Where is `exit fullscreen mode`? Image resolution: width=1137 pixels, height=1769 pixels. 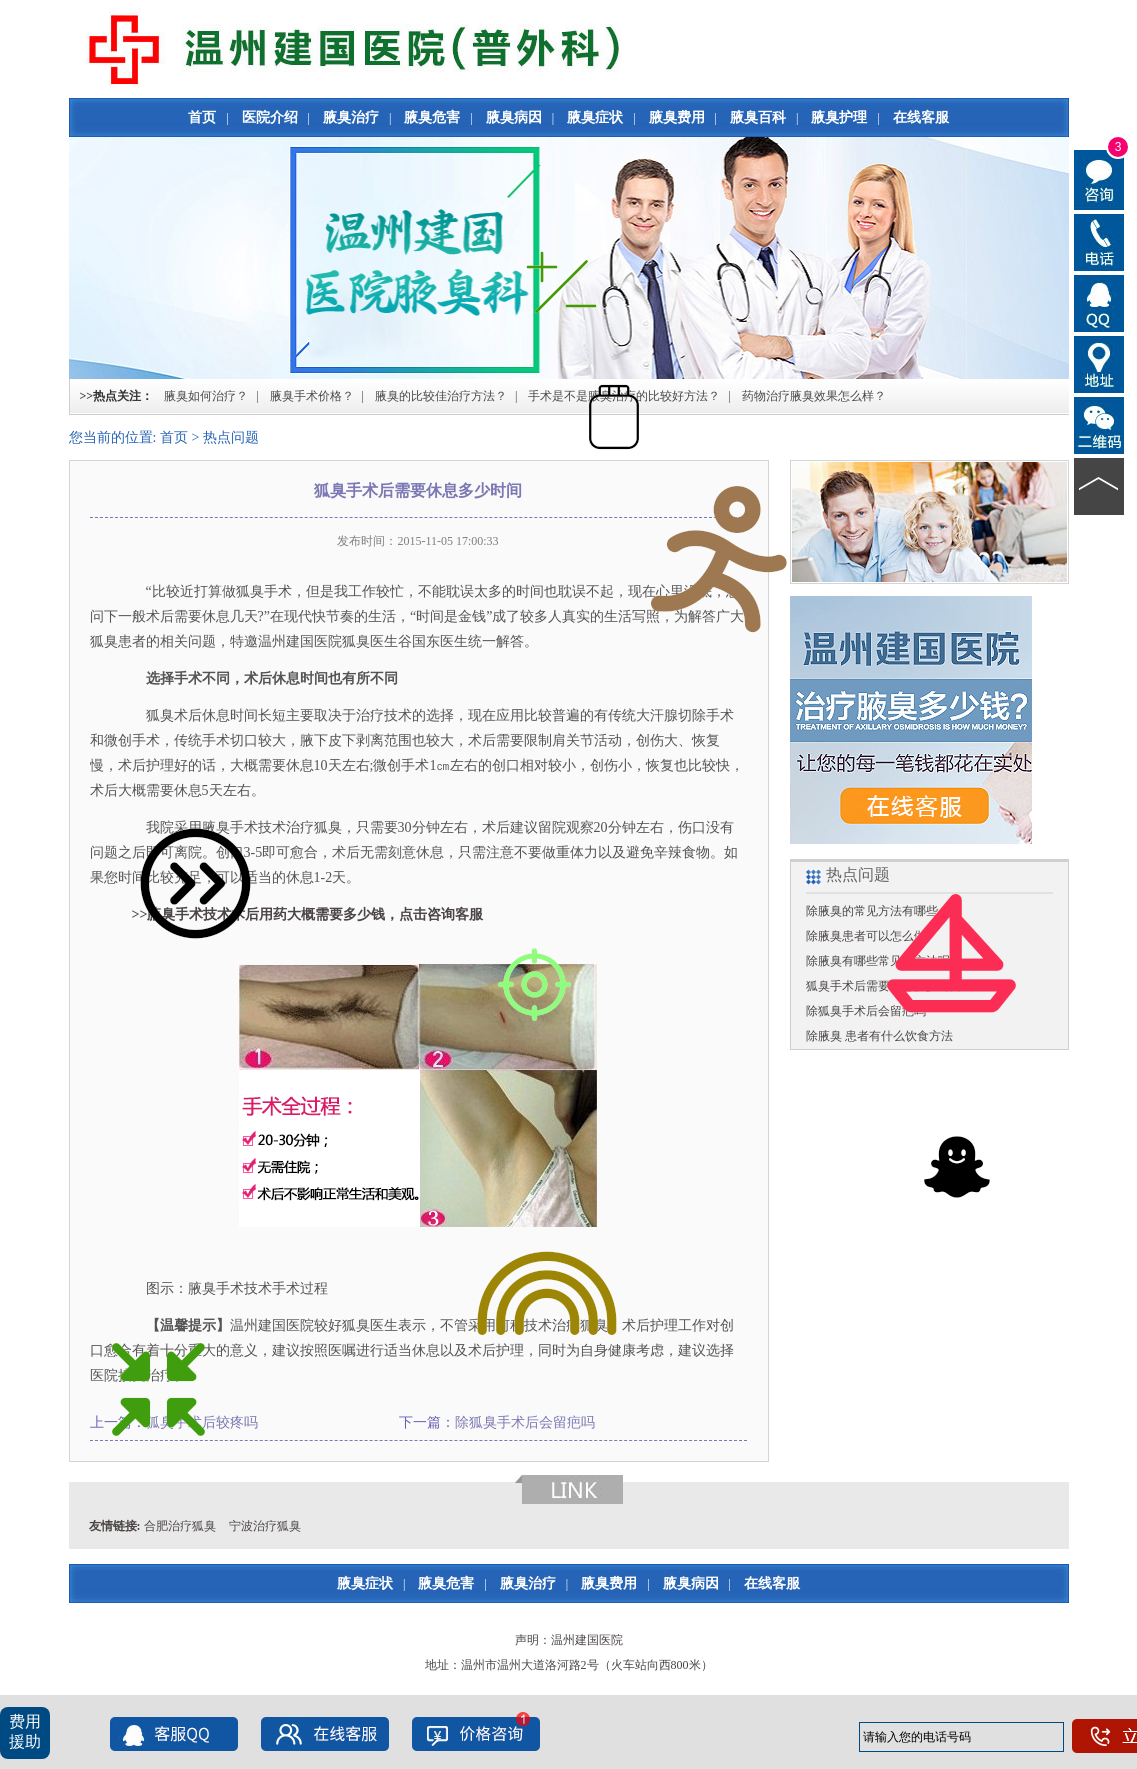
exit fullscreen mode is located at coordinates (158, 1389).